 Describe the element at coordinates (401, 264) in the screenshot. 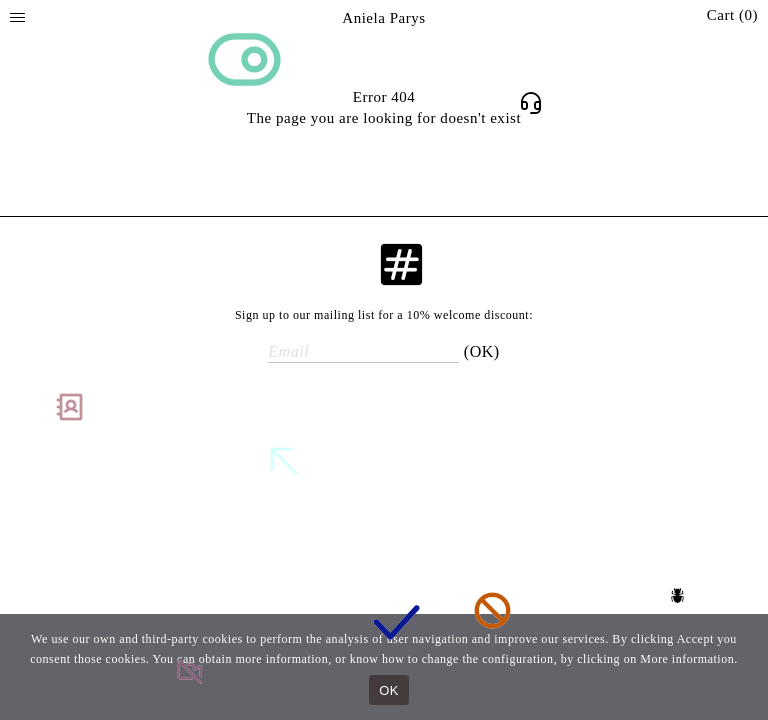

I see `view or browse hashtags` at that location.